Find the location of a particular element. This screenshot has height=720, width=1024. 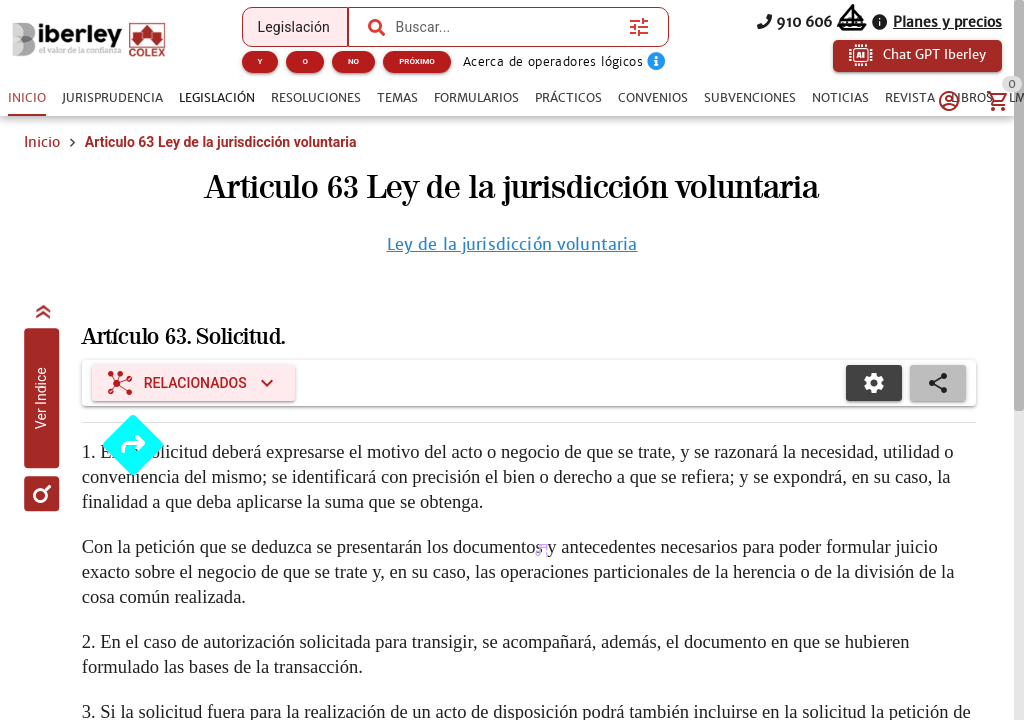

music playback error or issue is located at coordinates (542, 550).